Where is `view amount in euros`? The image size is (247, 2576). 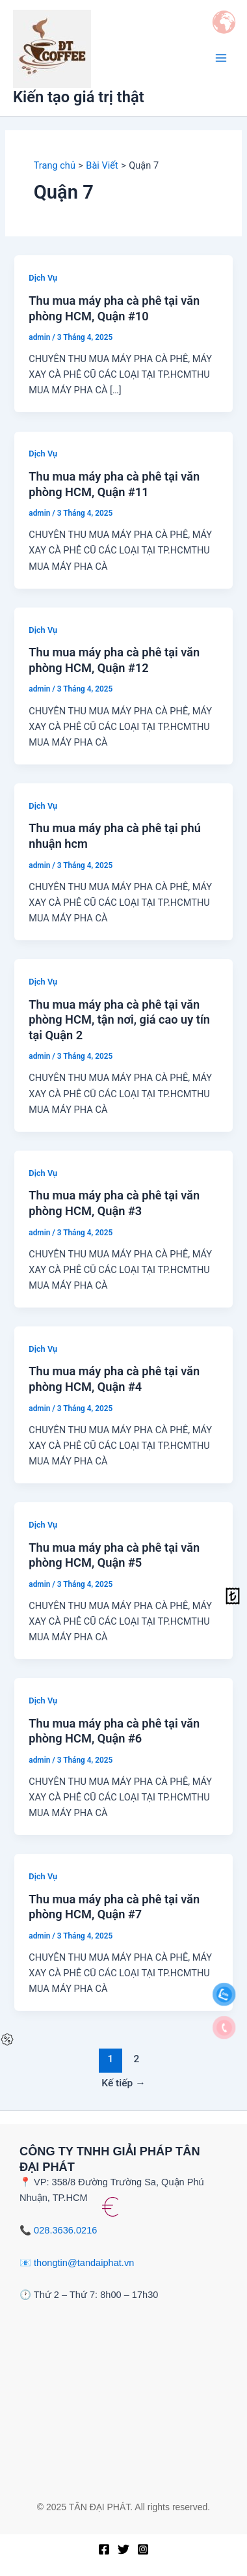 view amount in euros is located at coordinates (112, 2207).